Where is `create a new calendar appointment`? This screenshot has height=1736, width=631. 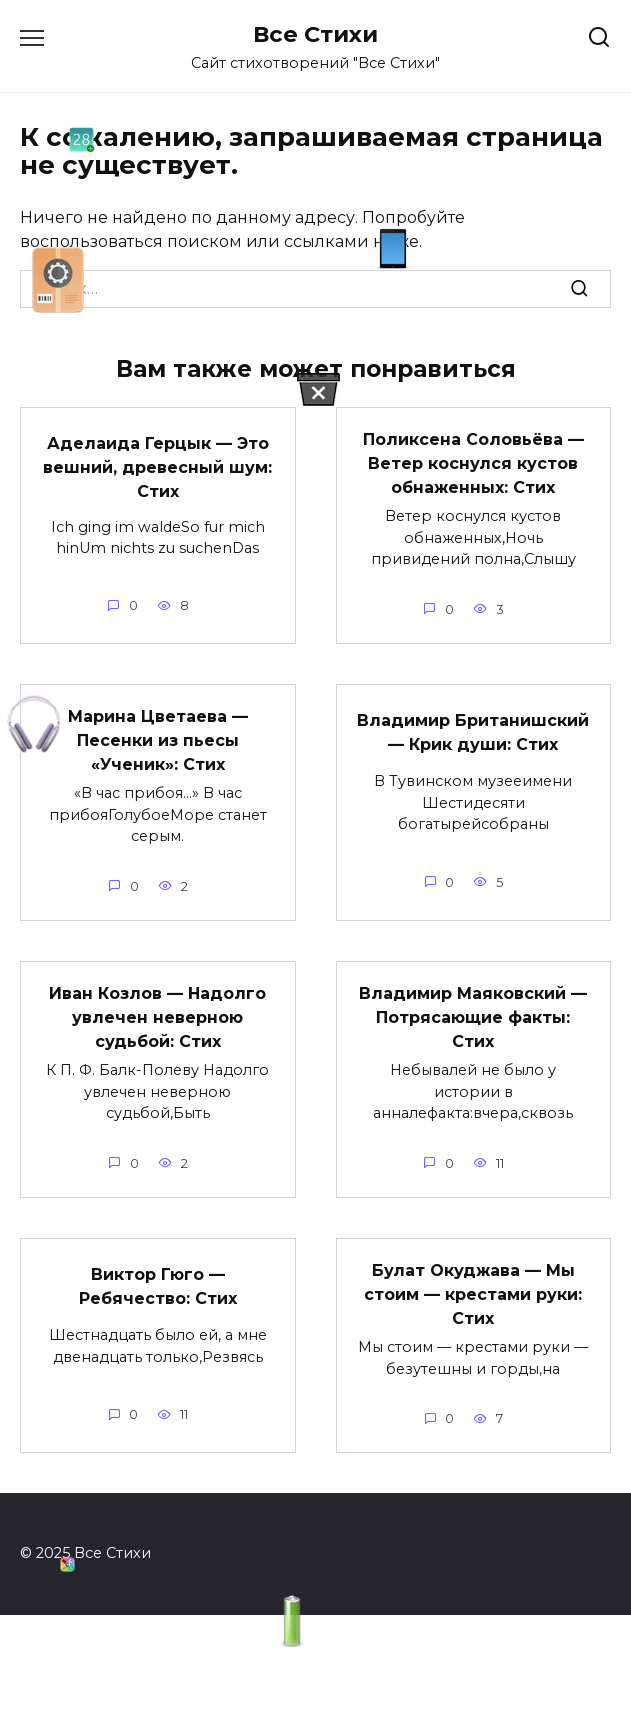
create a new calendar appointment is located at coordinates (81, 139).